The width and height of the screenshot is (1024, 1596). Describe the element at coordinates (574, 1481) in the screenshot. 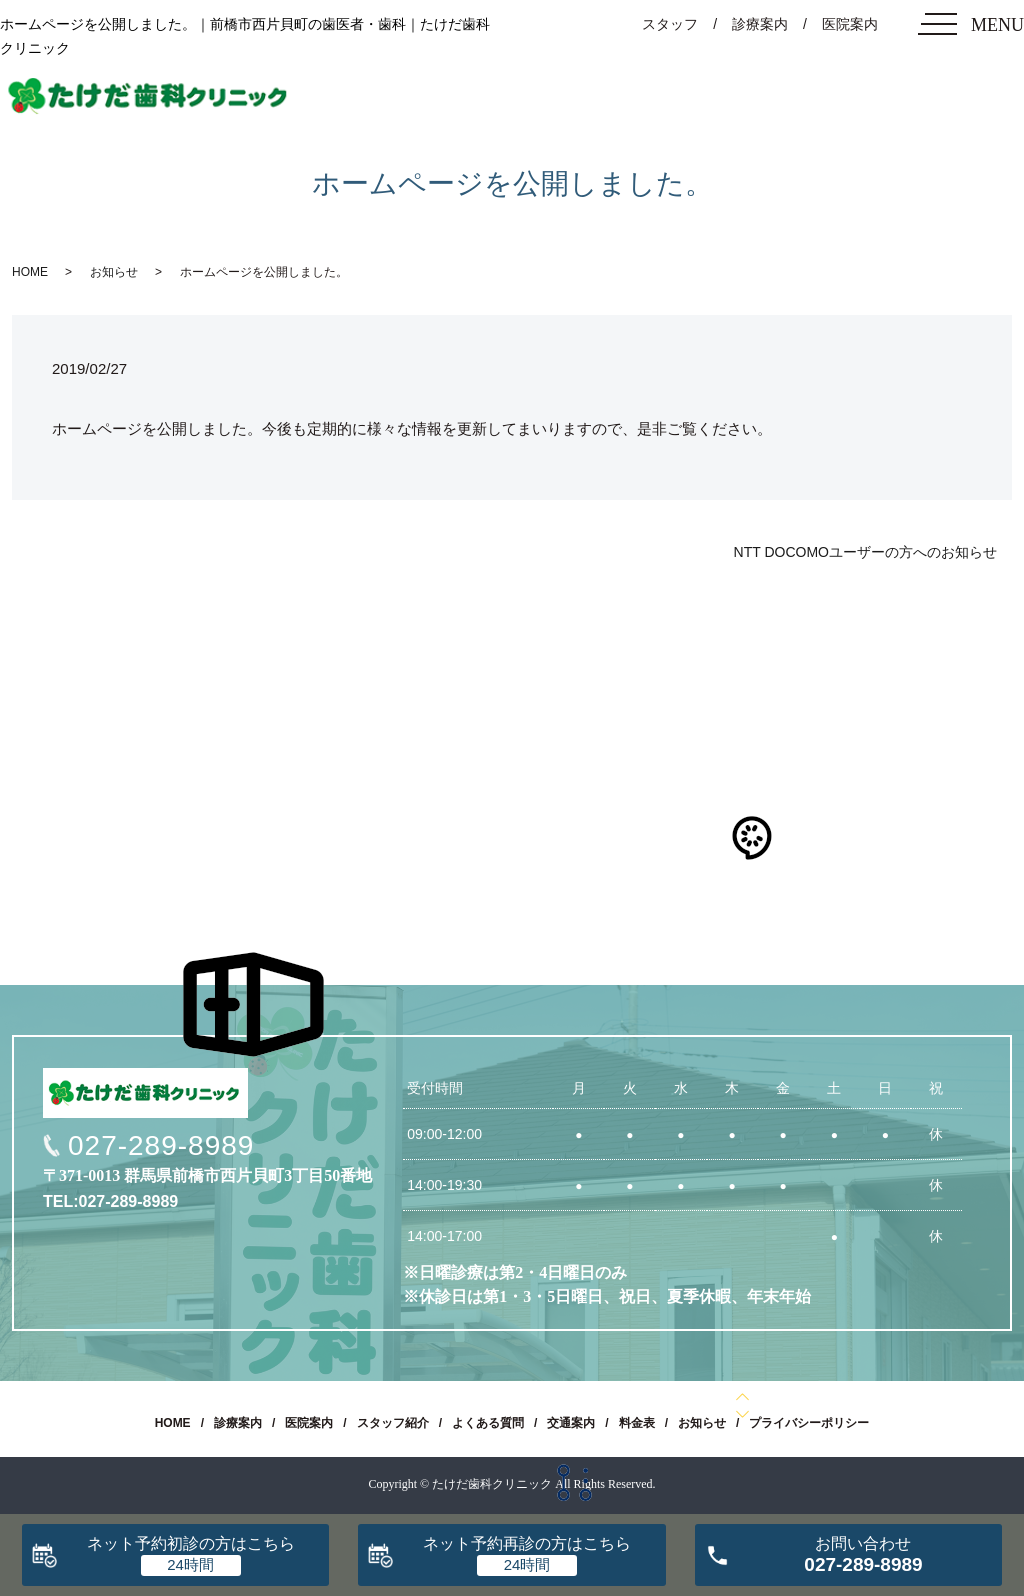

I see `draft pull request awaiting review` at that location.